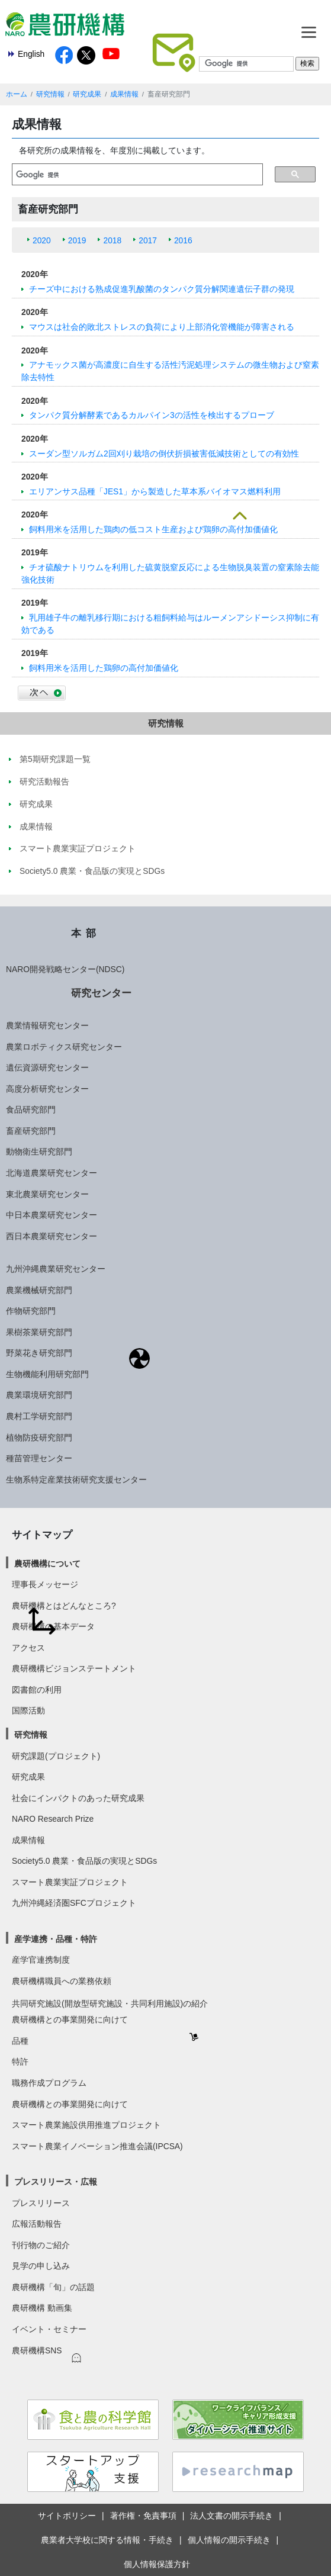 The image size is (331, 2576). What do you see at coordinates (240, 516) in the screenshot?
I see `collapse an expanded section` at bounding box center [240, 516].